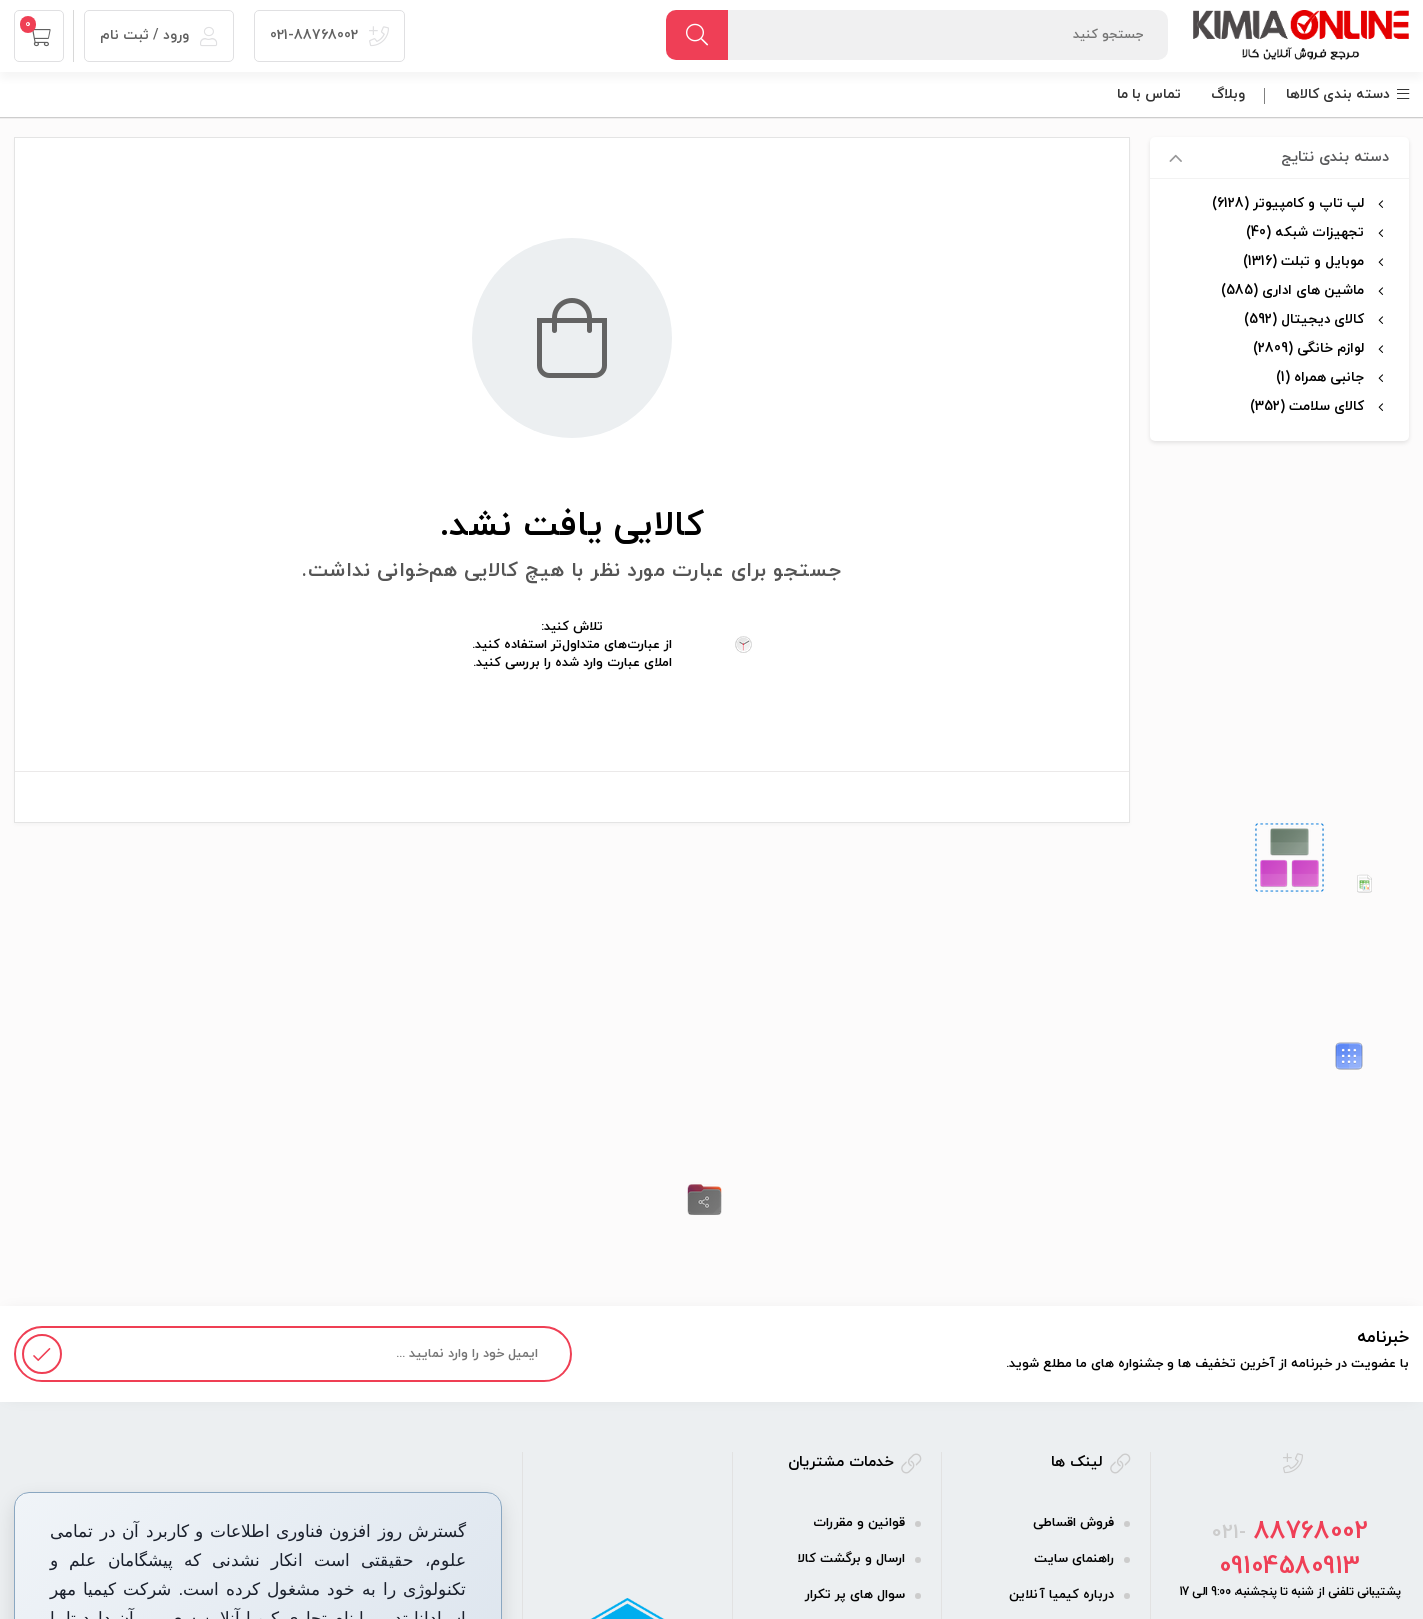  What do you see at coordinates (1364, 883) in the screenshot?
I see `open a spreadsheet file` at bounding box center [1364, 883].